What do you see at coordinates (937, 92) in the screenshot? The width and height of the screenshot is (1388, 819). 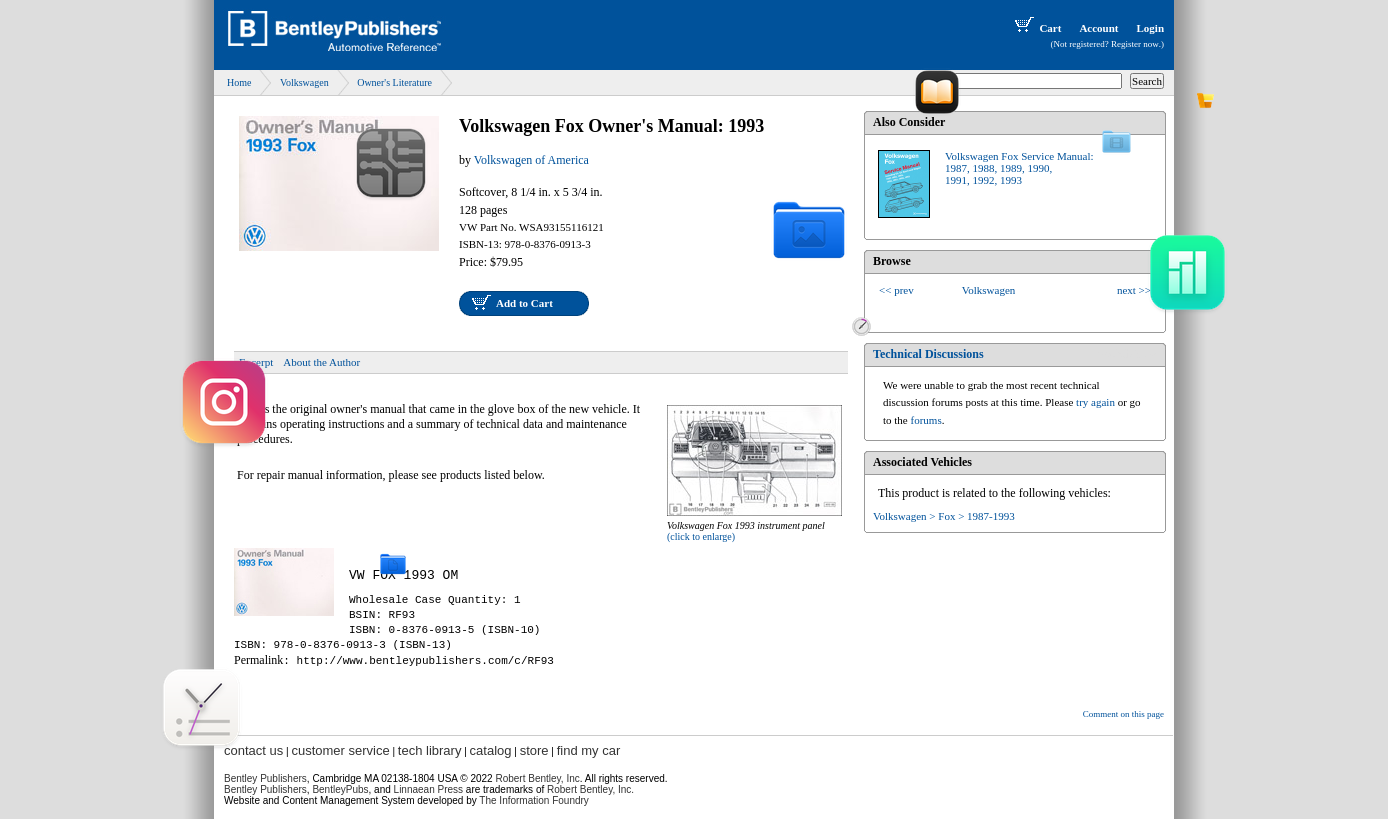 I see `open the Books app` at bounding box center [937, 92].